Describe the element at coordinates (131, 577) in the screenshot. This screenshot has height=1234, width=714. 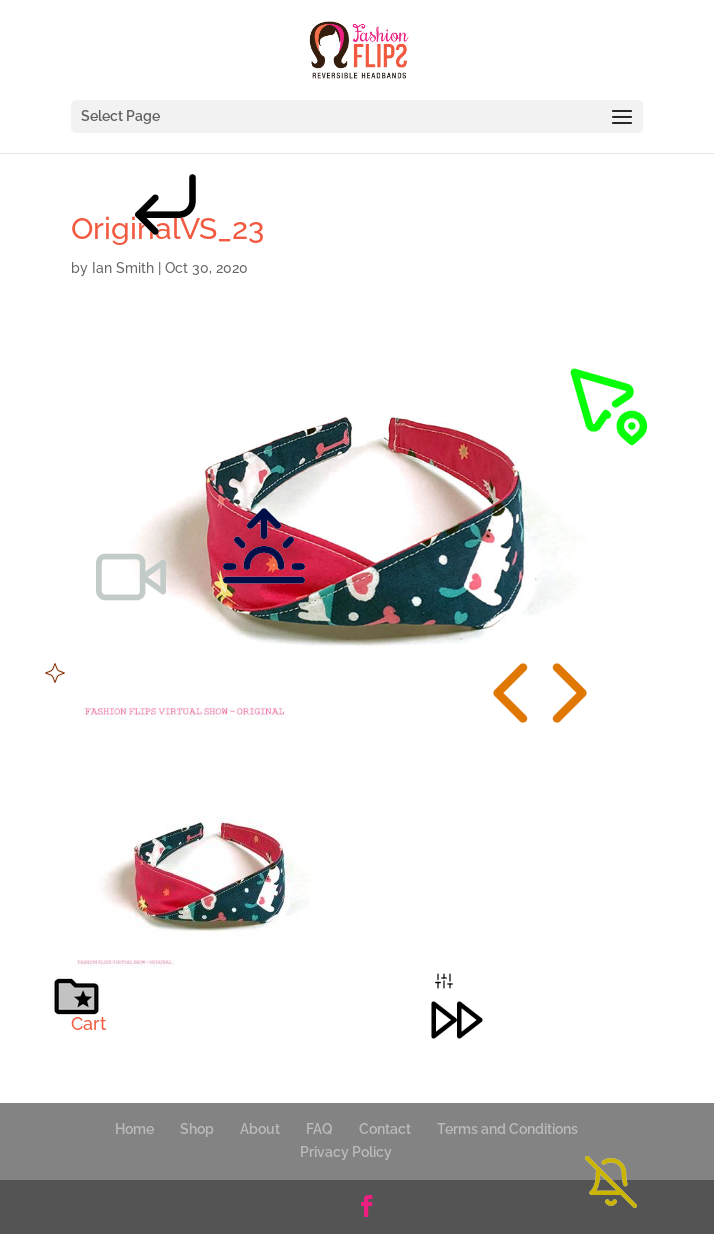
I see `start recording a video` at that location.